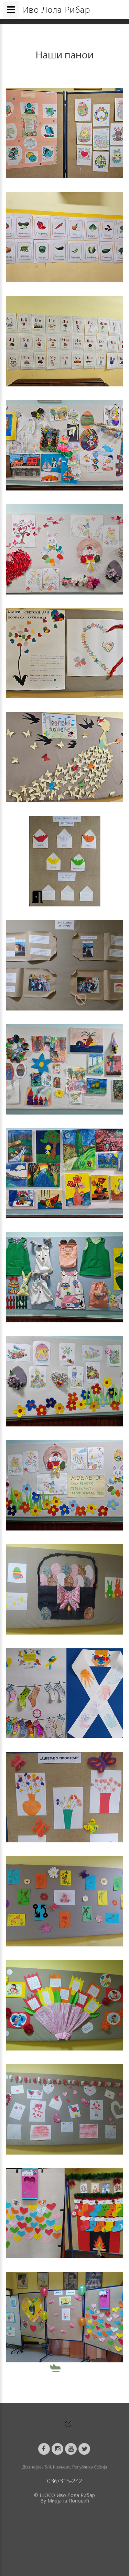 This screenshot has width=129, height=2576. I want to click on access pet-related features or settings, so click(113, 410).